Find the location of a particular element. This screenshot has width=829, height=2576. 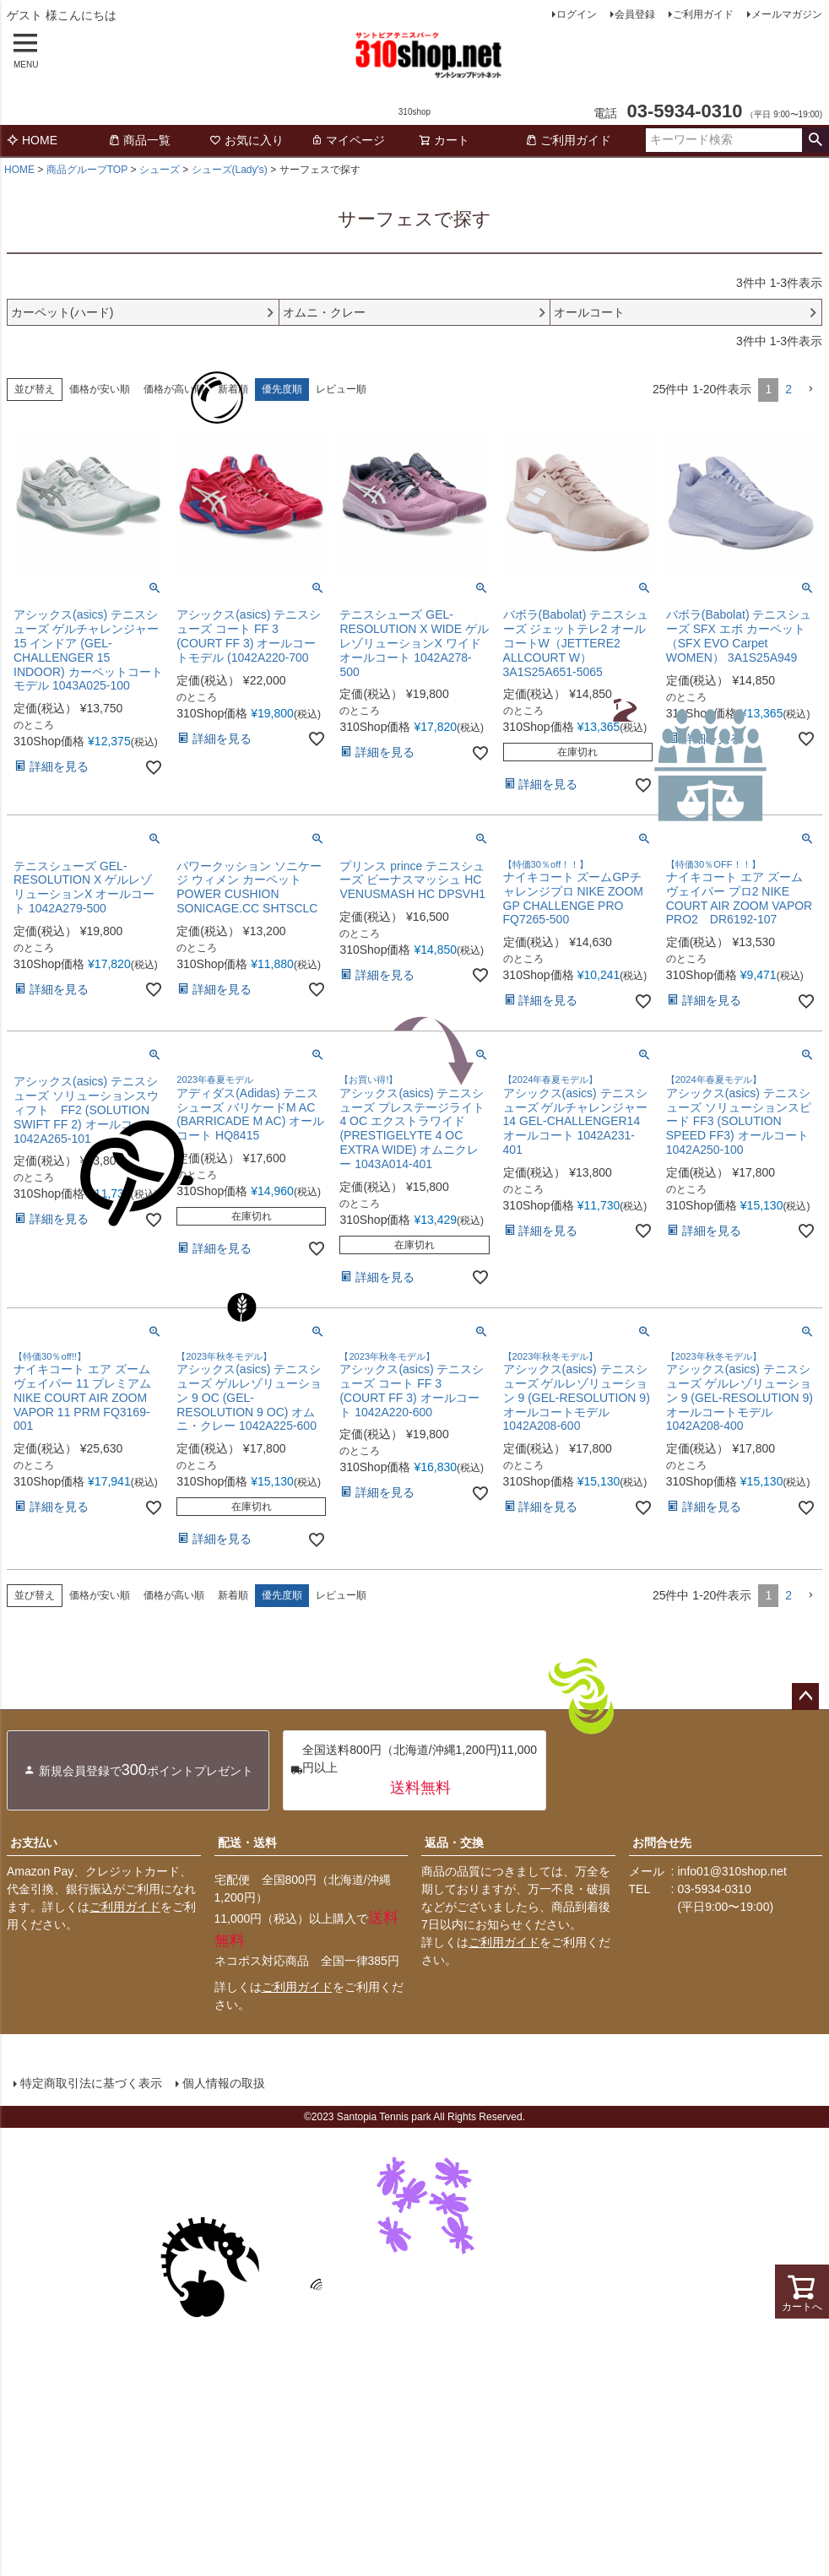

indicates a pest or infestation in a farming/gardening game is located at coordinates (209, 2267).